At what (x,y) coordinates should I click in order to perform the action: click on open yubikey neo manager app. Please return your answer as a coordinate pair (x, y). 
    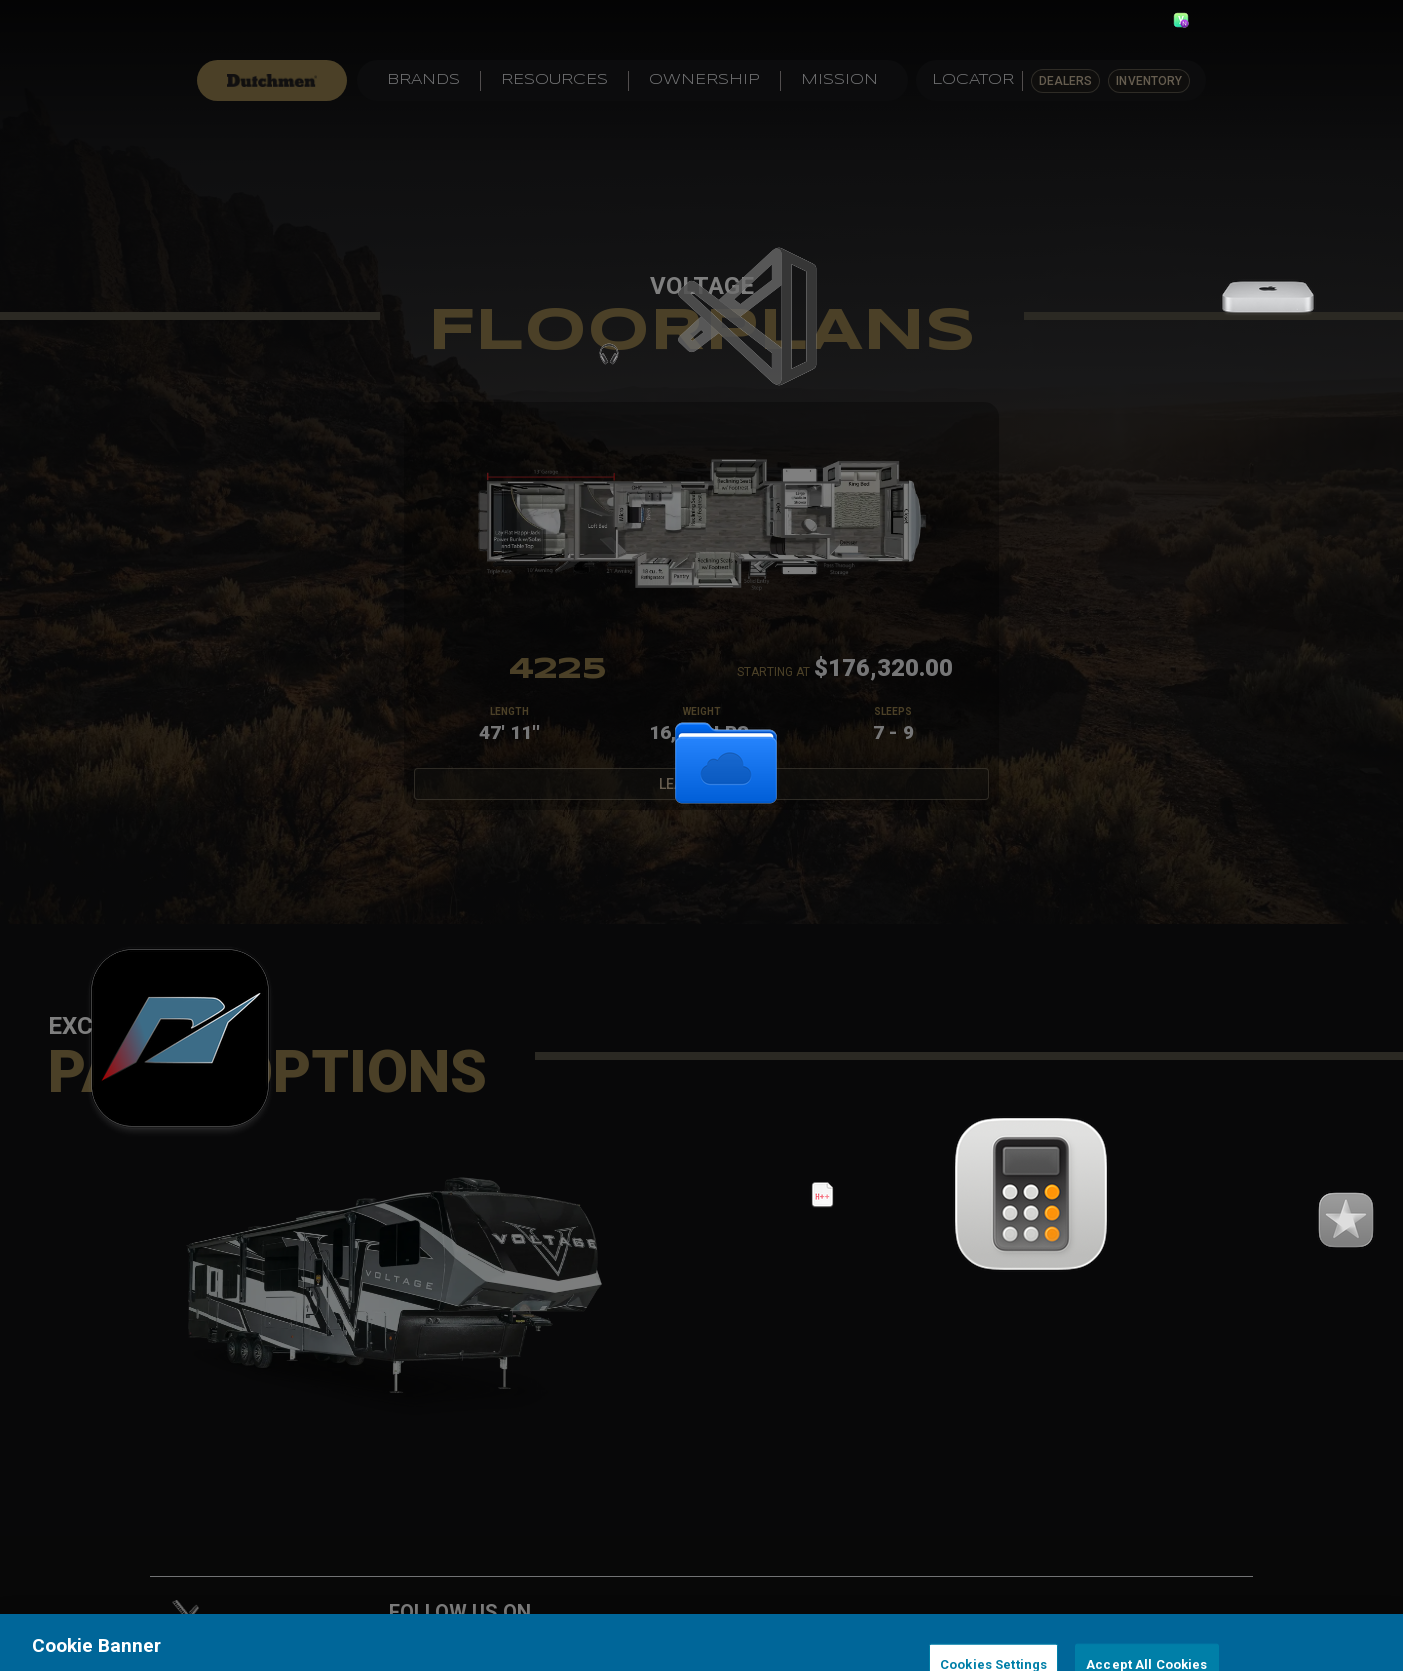
    Looking at the image, I should click on (1181, 20).